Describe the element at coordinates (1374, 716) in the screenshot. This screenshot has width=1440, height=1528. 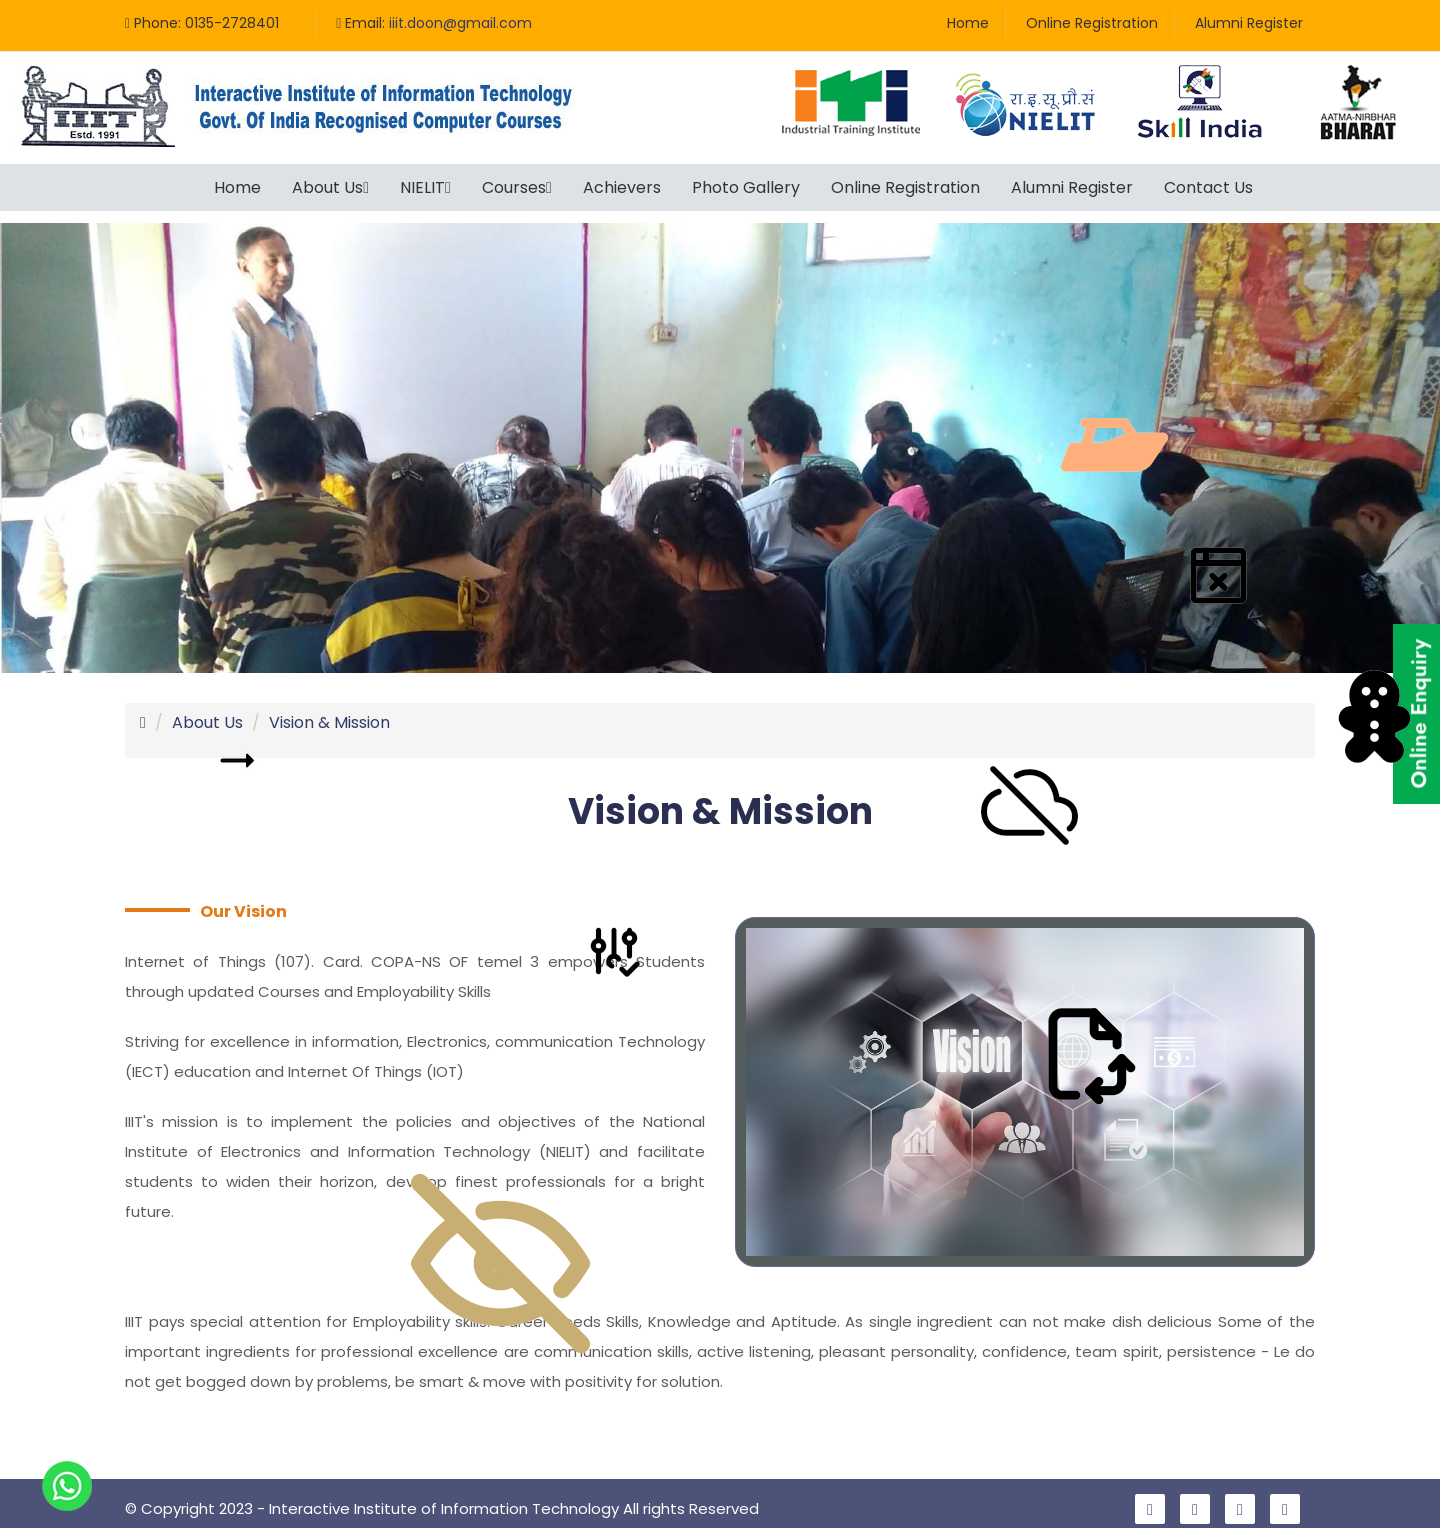
I see `gingerbread man cookie icon` at that location.